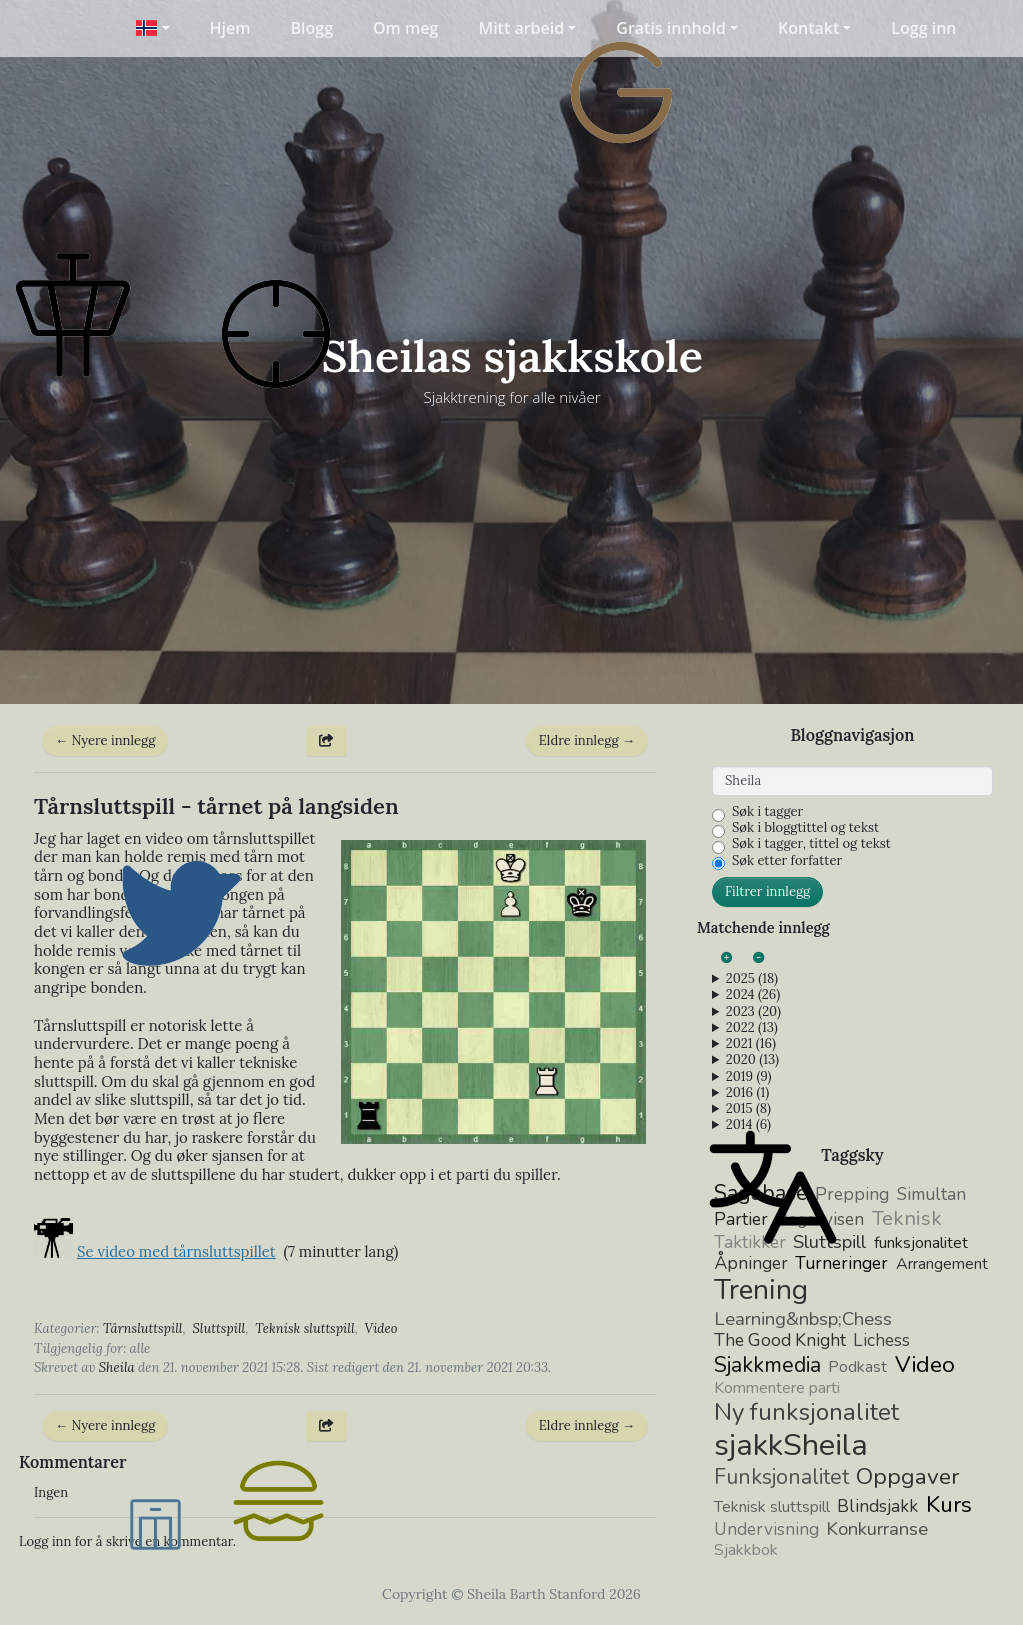 Image resolution: width=1023 pixels, height=1625 pixels. Describe the element at coordinates (175, 909) in the screenshot. I see `share to twitter` at that location.